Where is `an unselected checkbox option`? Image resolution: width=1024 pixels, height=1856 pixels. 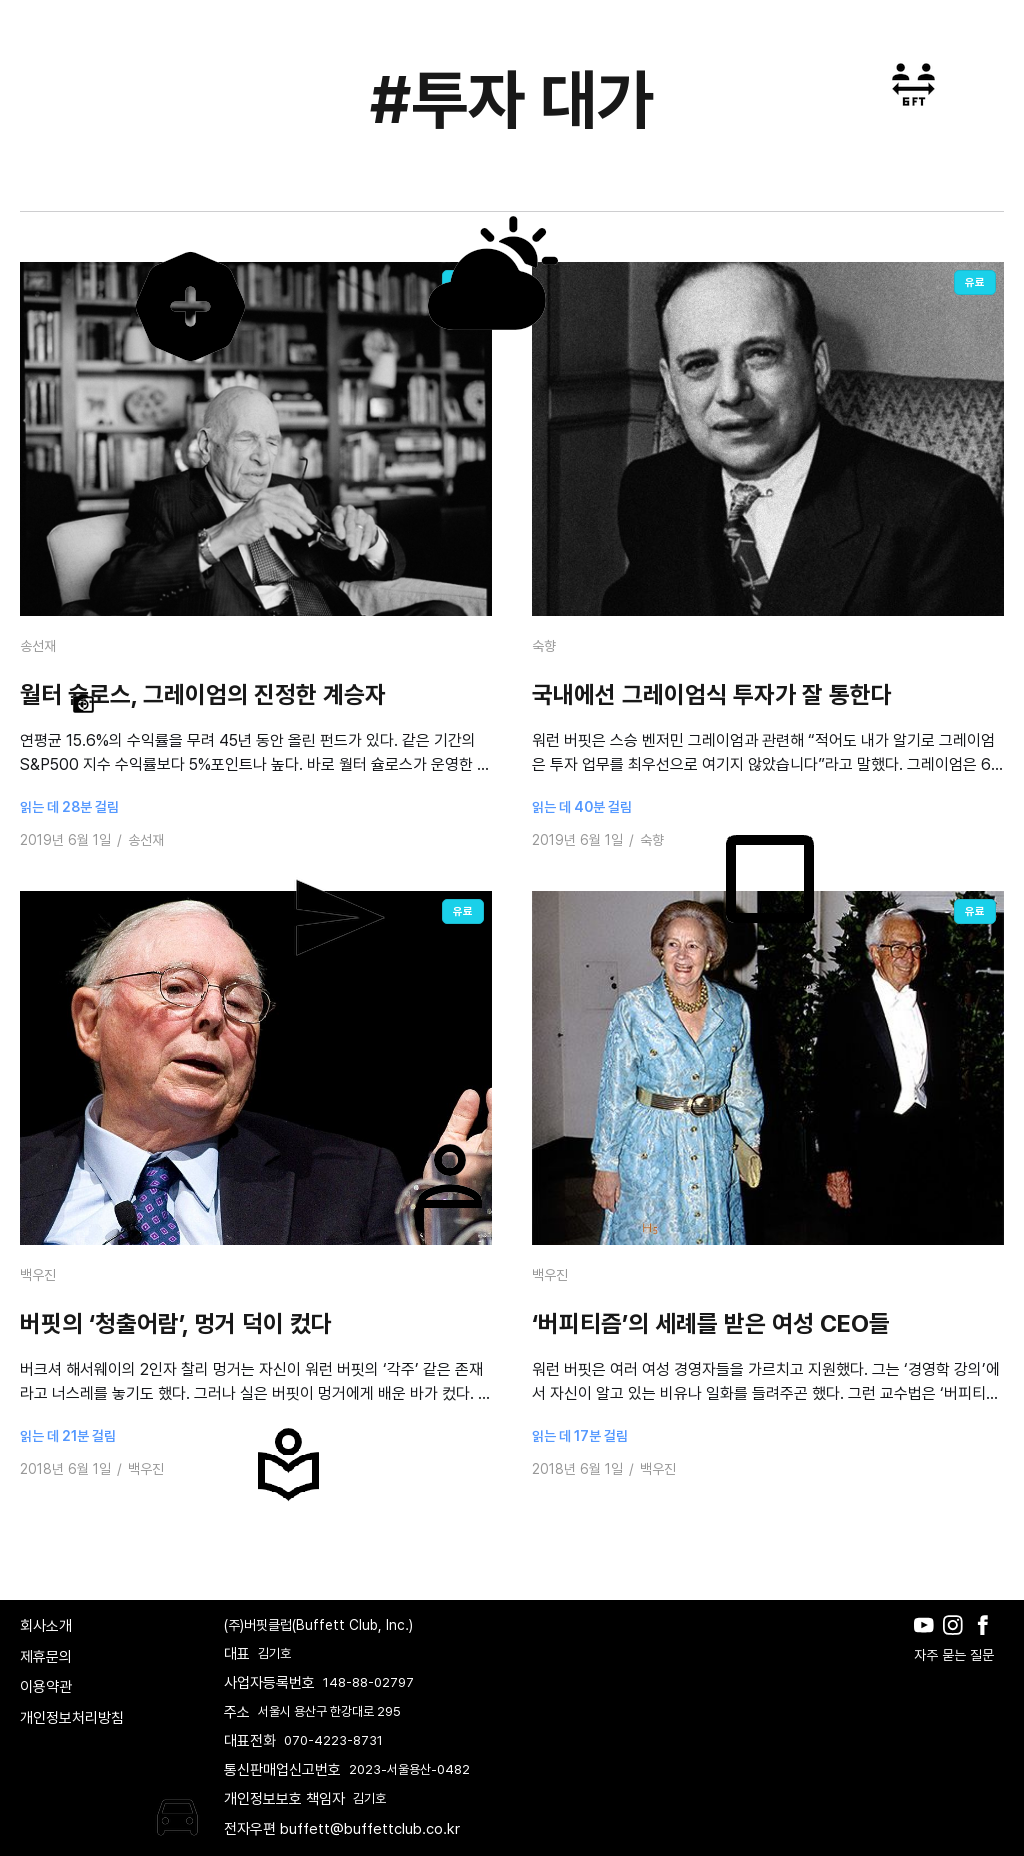 an unselected checkbox option is located at coordinates (770, 879).